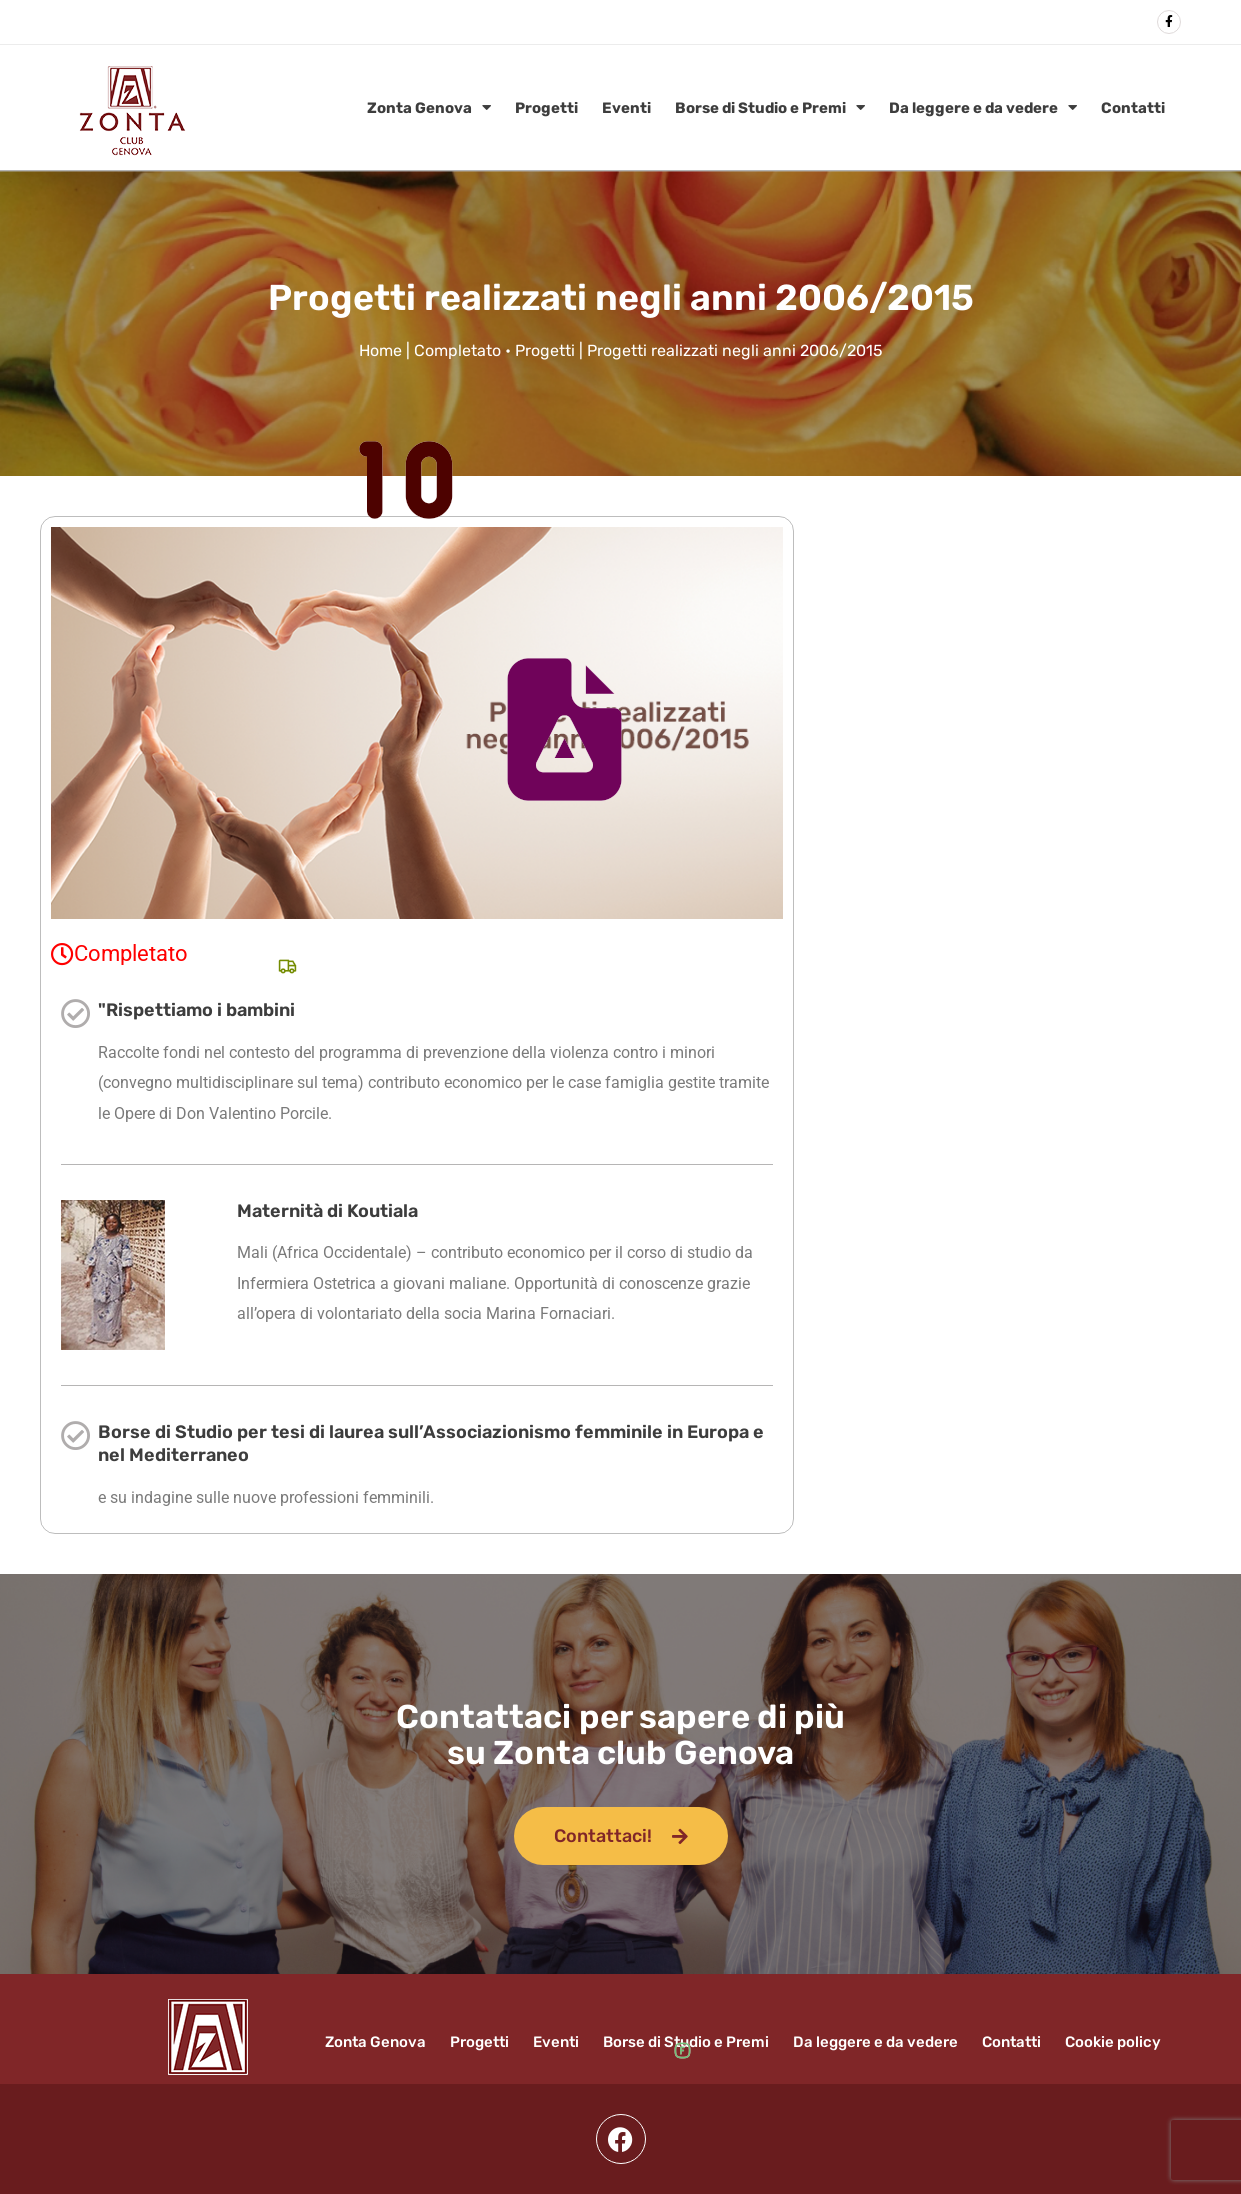 Image resolution: width=1241 pixels, height=2194 pixels. Describe the element at coordinates (287, 966) in the screenshot. I see `track your delivery status` at that location.